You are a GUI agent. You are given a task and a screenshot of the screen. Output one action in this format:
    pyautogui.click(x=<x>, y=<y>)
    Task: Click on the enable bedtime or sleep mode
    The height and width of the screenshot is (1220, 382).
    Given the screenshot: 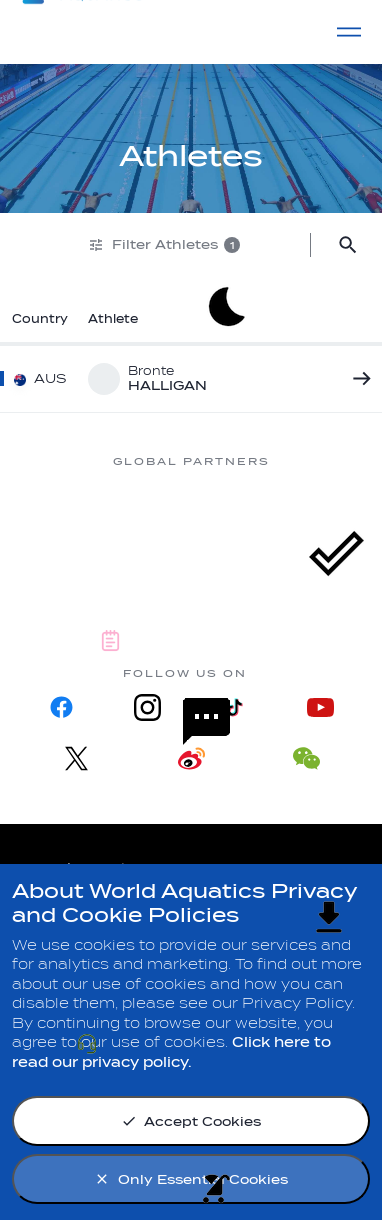 What is the action you would take?
    pyautogui.click(x=228, y=306)
    